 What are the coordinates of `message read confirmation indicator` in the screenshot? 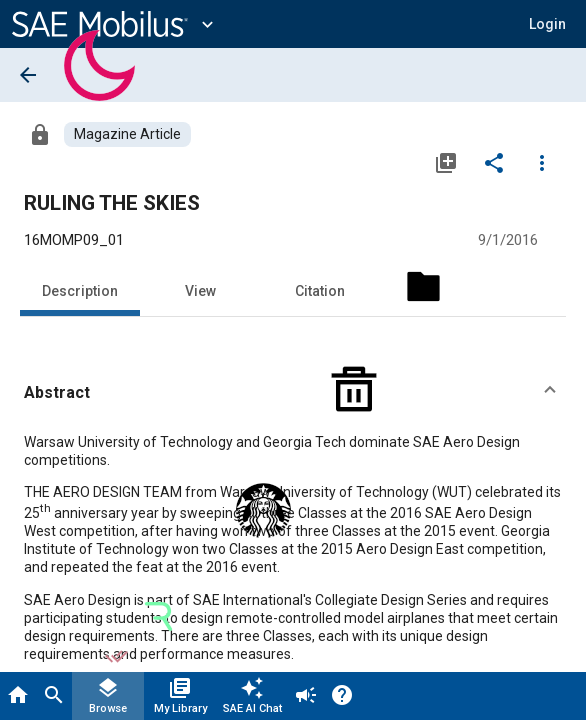 It's located at (116, 656).